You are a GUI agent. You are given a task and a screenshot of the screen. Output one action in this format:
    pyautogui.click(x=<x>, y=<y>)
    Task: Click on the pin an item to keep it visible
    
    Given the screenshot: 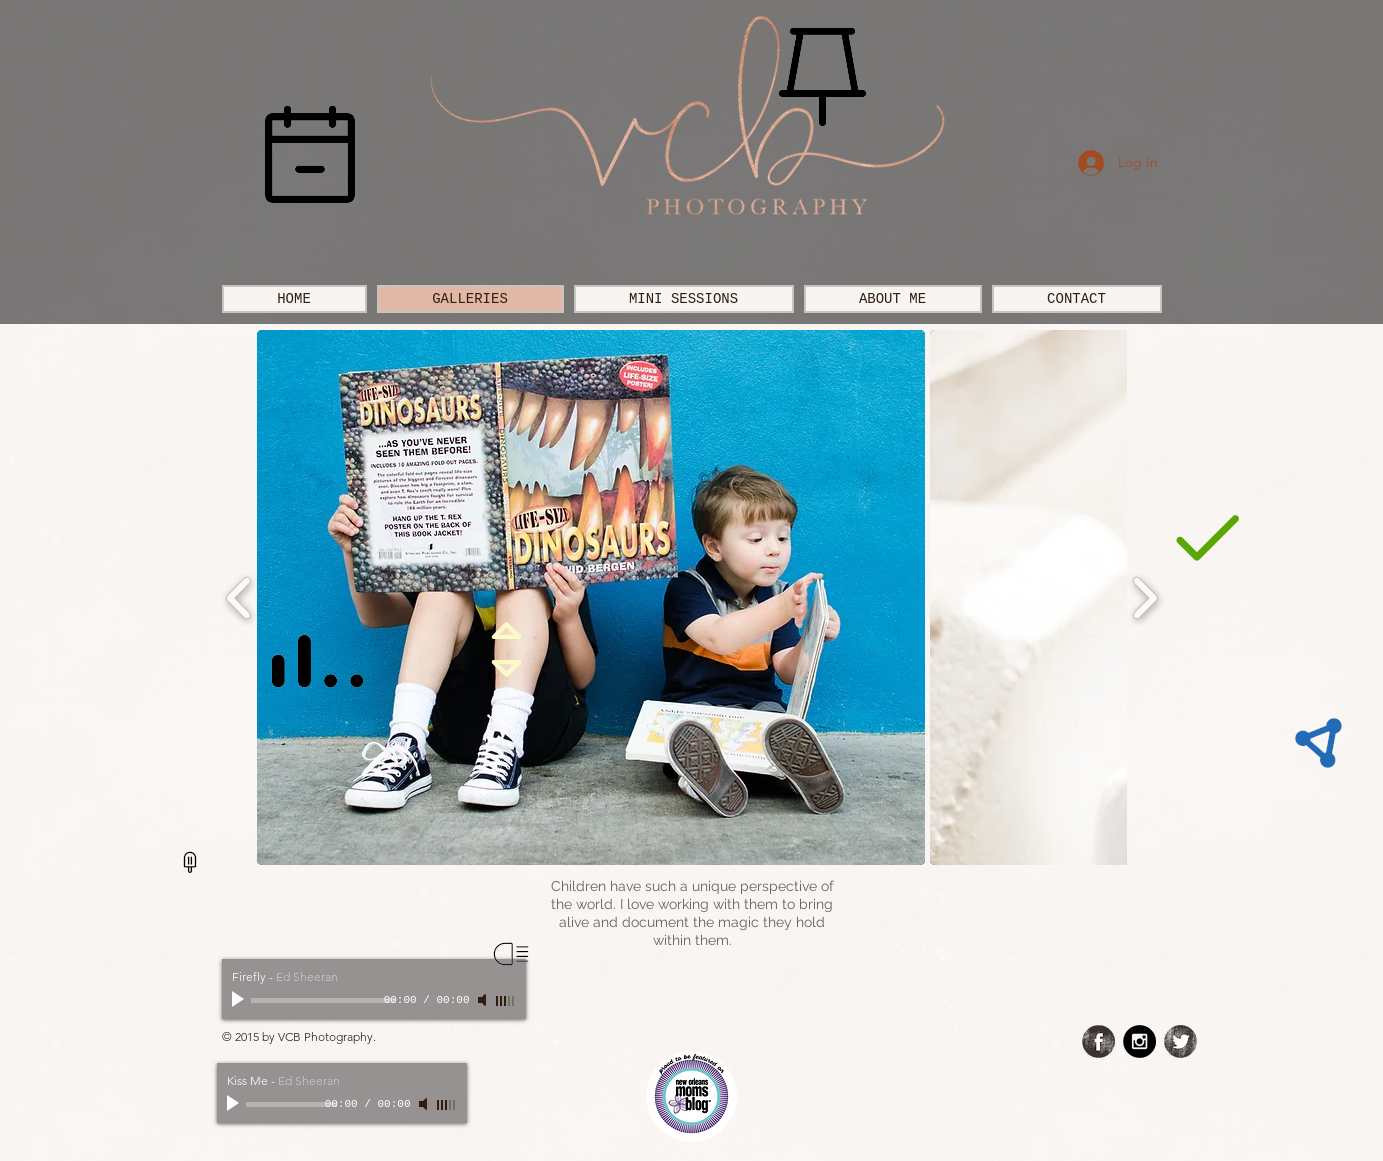 What is the action you would take?
    pyautogui.click(x=822, y=71)
    